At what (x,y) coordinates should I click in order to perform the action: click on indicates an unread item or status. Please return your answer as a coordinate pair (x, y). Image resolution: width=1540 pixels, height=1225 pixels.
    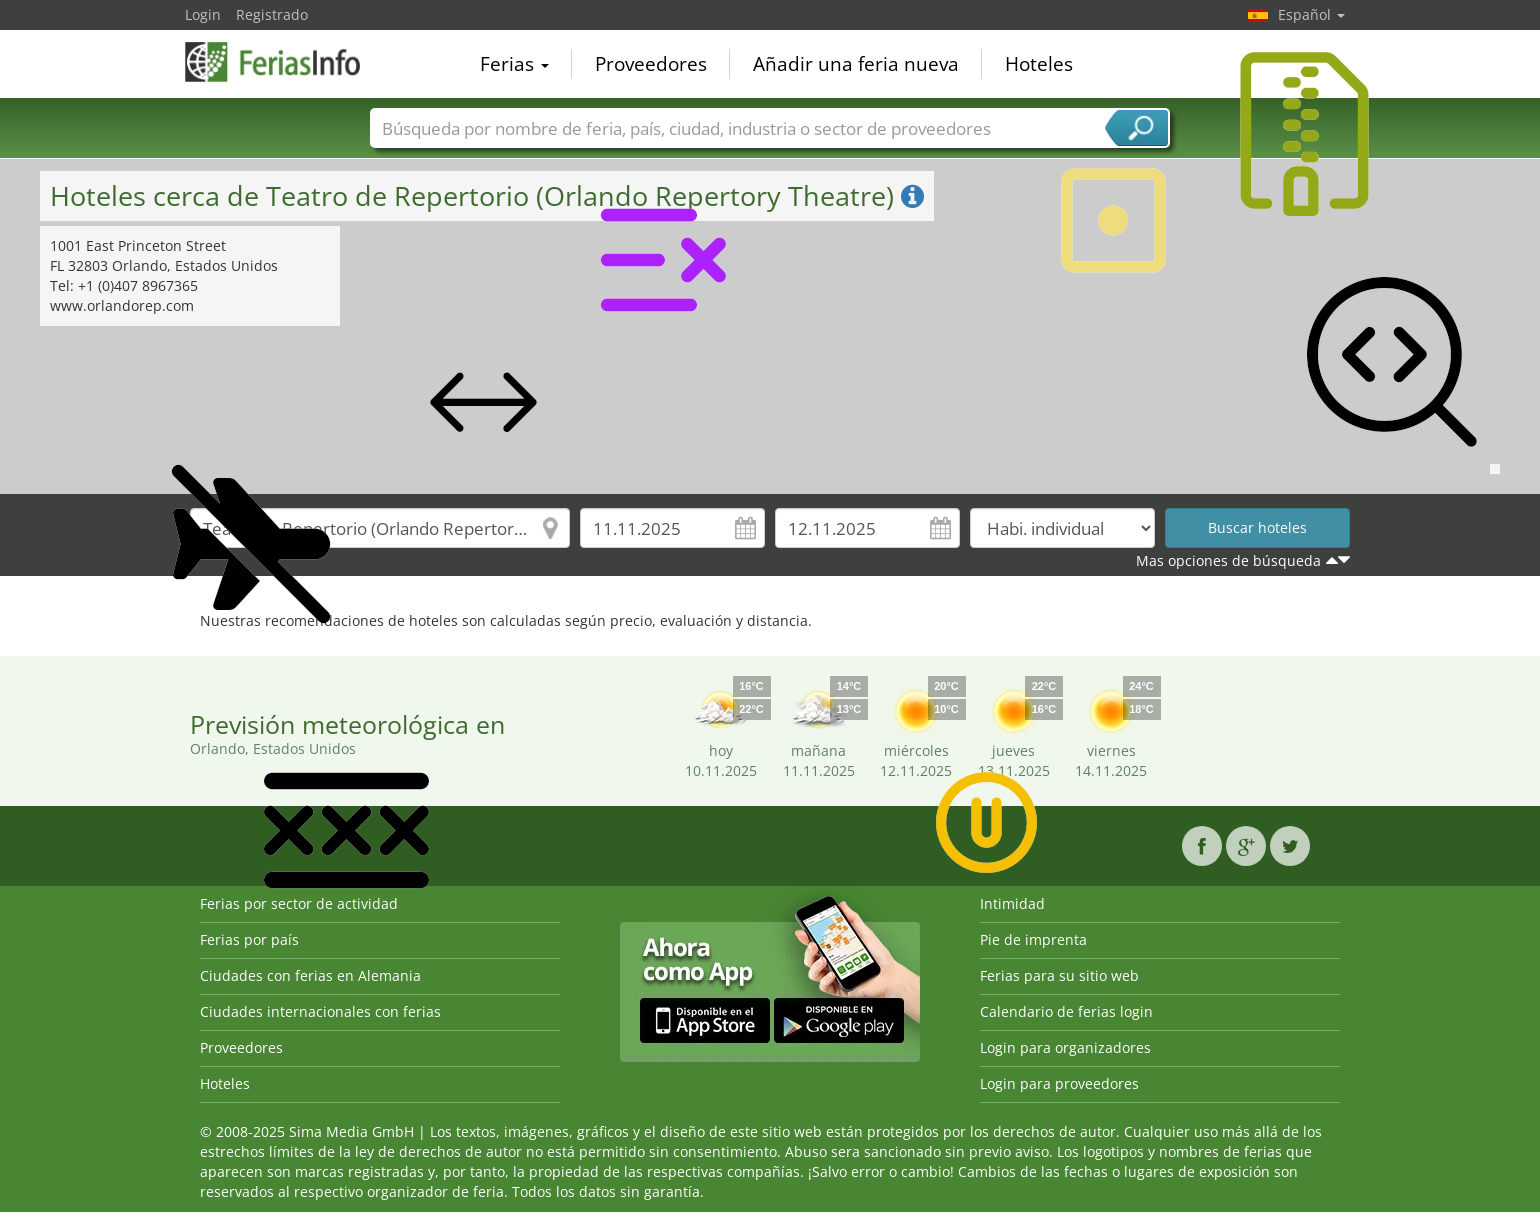
    Looking at the image, I should click on (986, 822).